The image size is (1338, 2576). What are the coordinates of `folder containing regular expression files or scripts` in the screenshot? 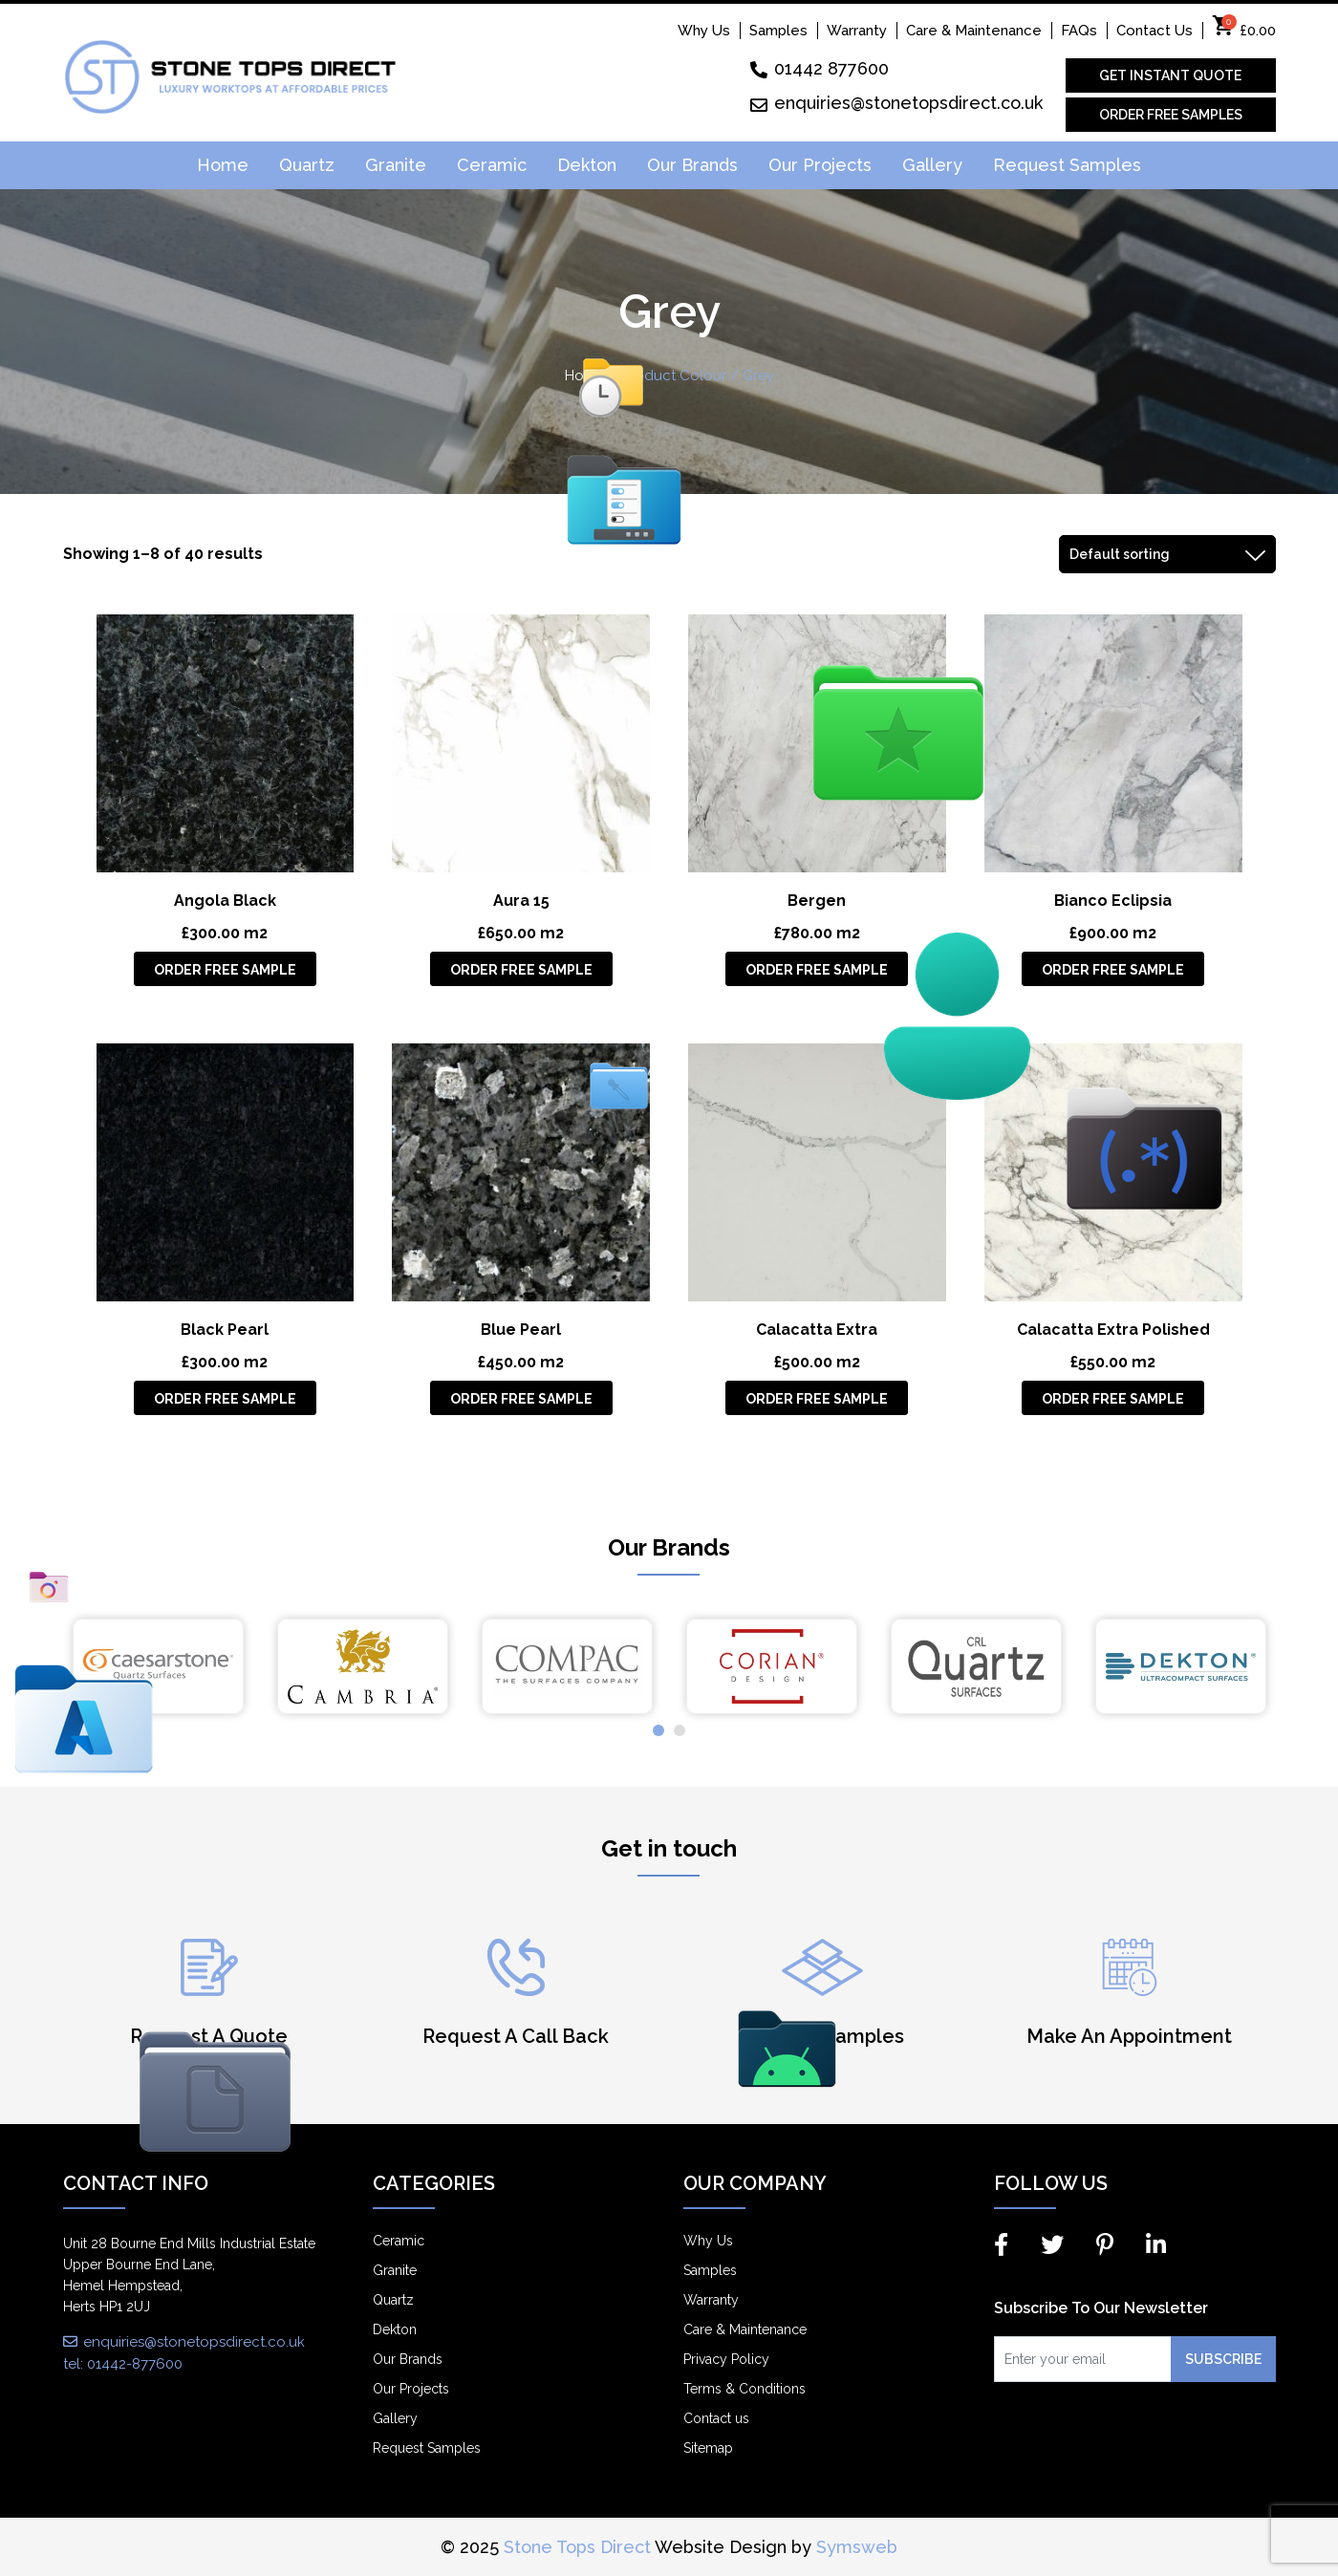 It's located at (1143, 1152).